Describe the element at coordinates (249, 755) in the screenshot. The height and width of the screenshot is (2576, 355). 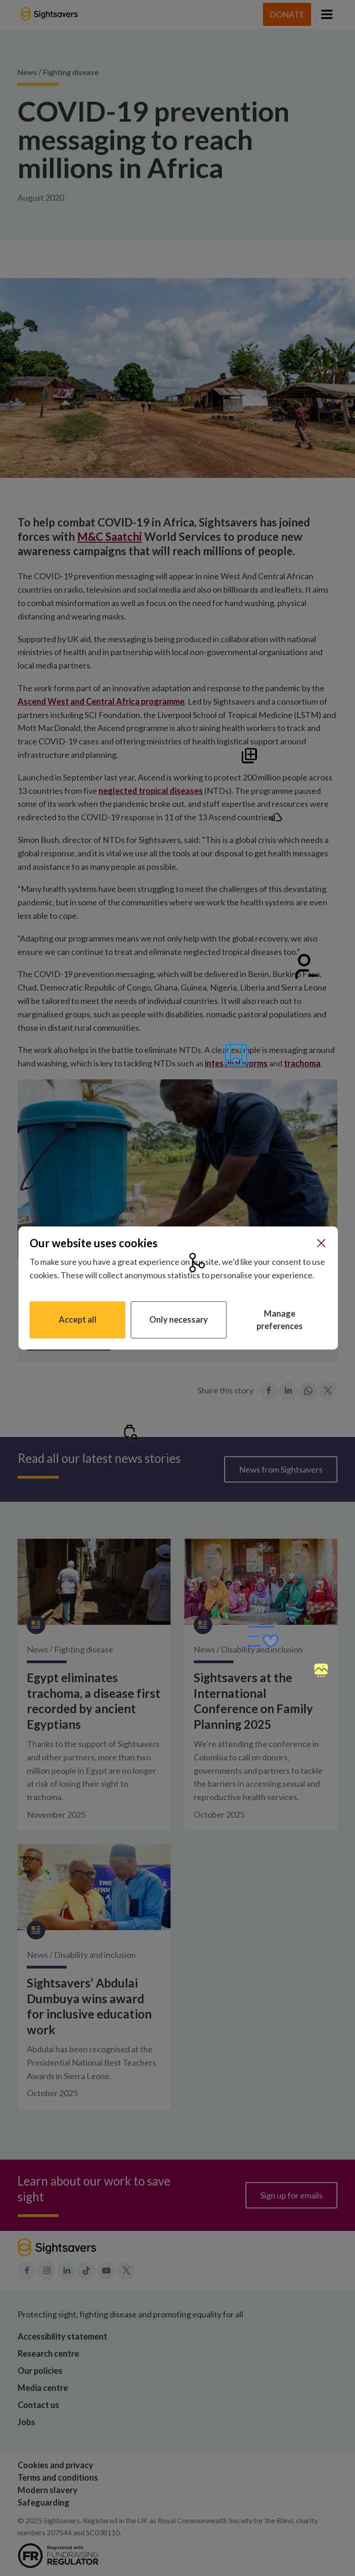
I see `add a new photo to your collection` at that location.